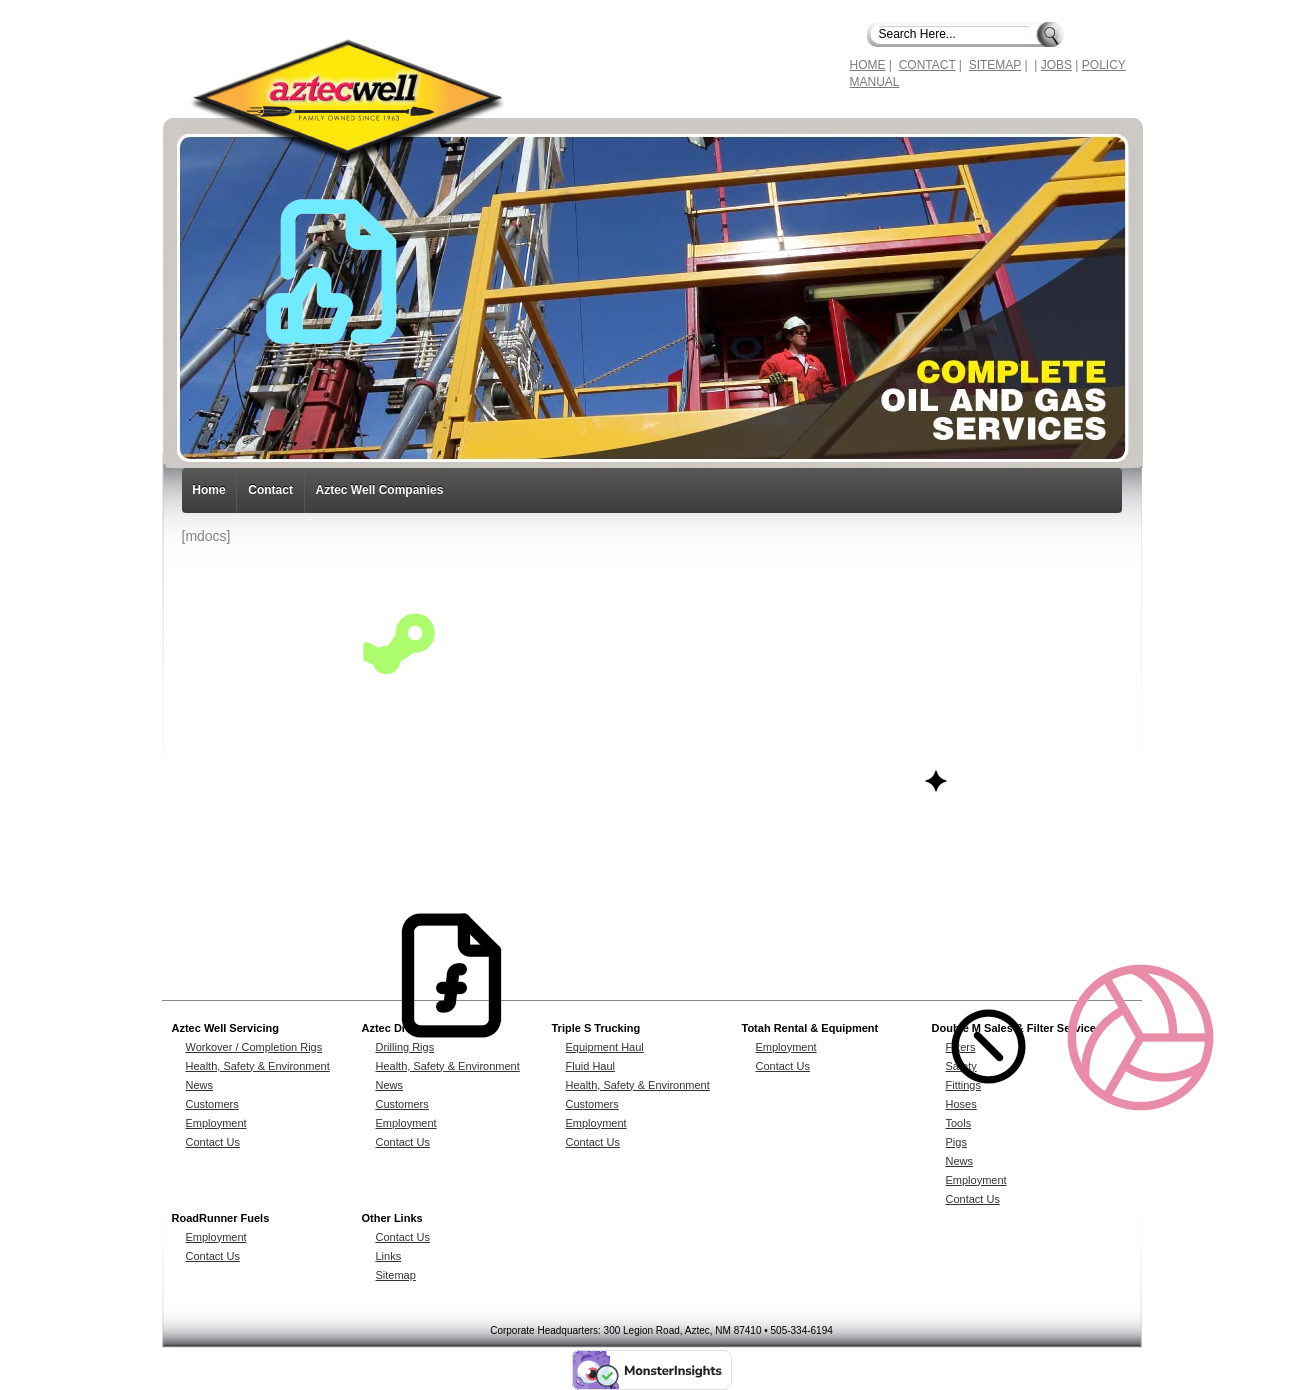 The height and width of the screenshot is (1390, 1303). I want to click on view or open a function file, so click(451, 975).